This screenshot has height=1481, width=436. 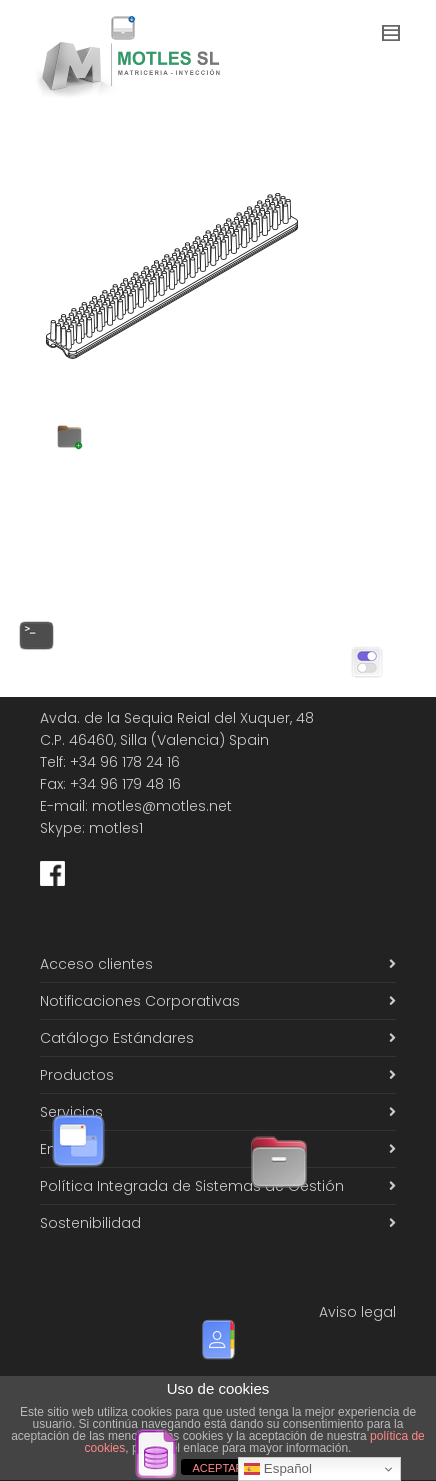 I want to click on libreoffice base database file, so click(x=156, y=1454).